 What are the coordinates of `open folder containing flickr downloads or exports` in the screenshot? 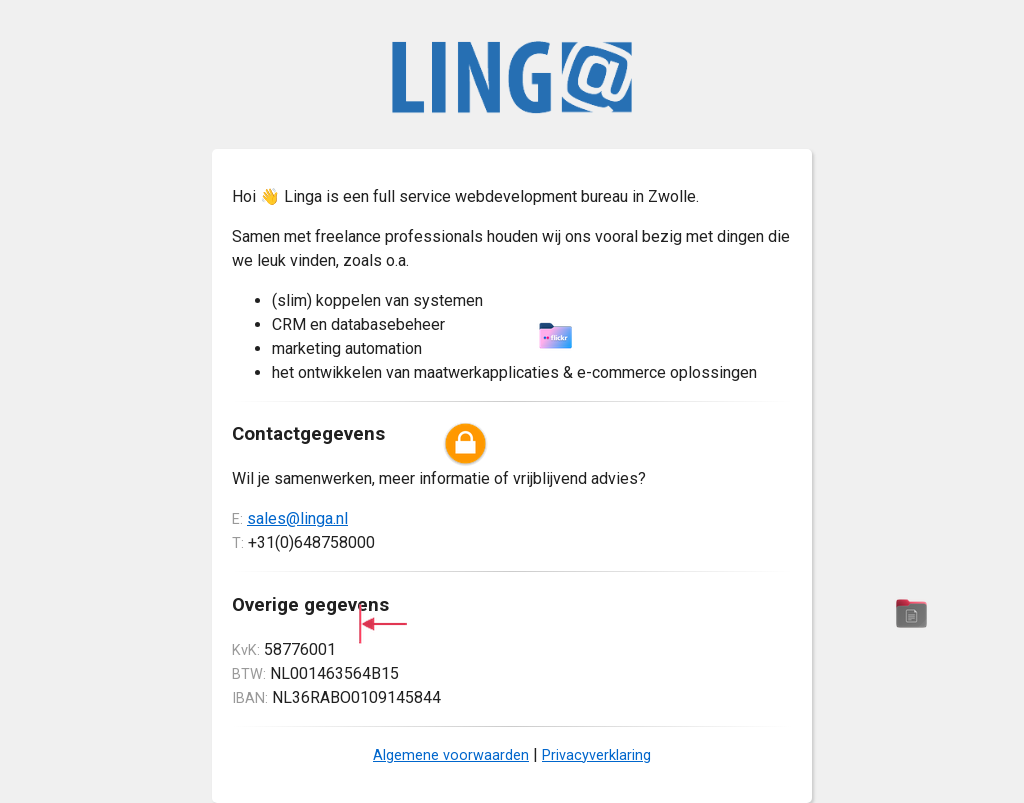 It's located at (555, 336).